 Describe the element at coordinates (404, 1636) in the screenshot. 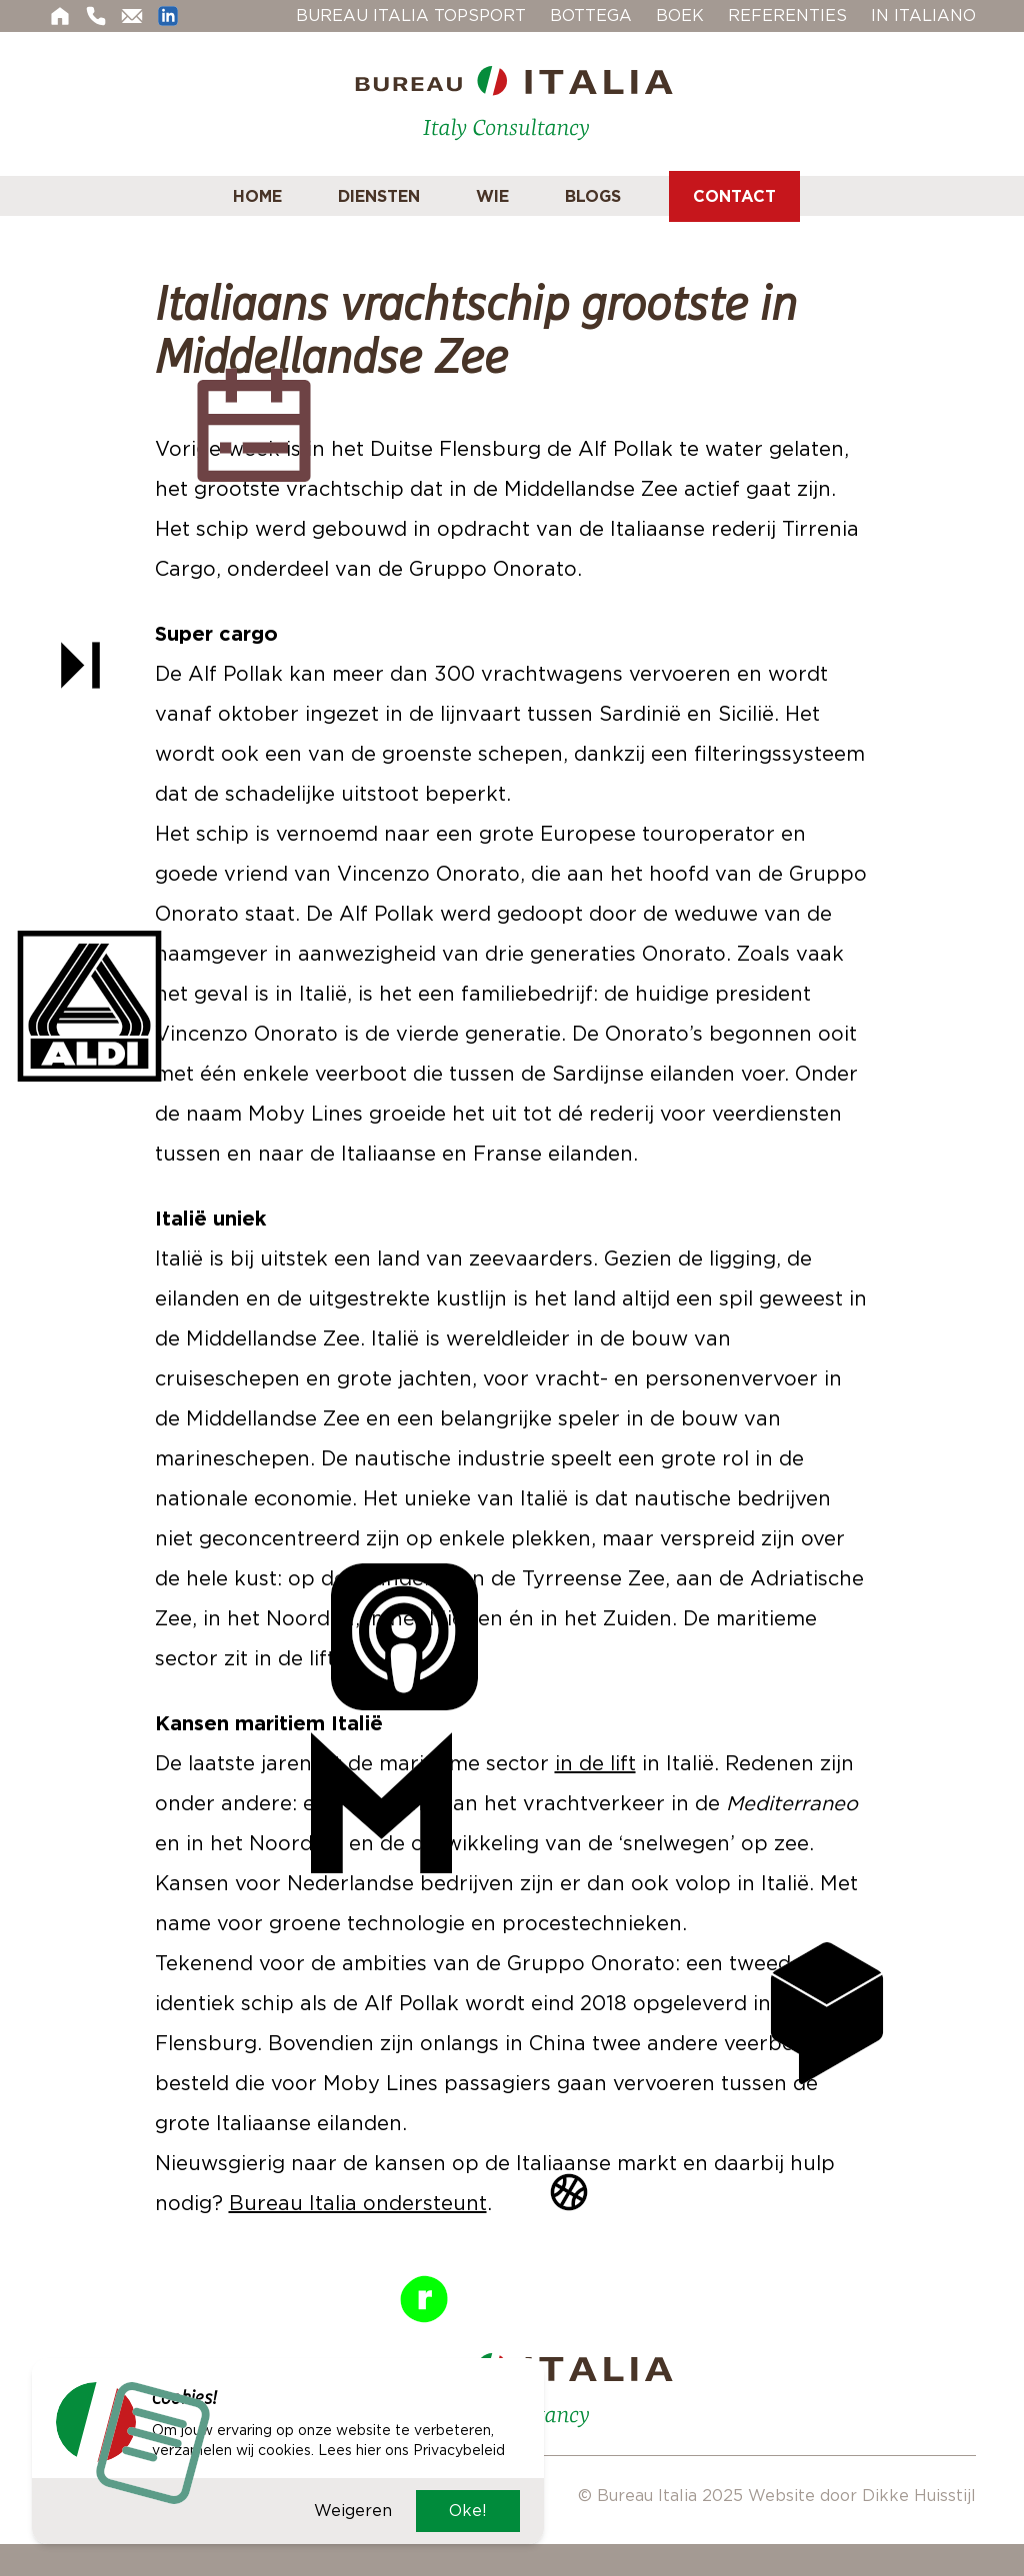

I see `open apple podcasts app` at that location.